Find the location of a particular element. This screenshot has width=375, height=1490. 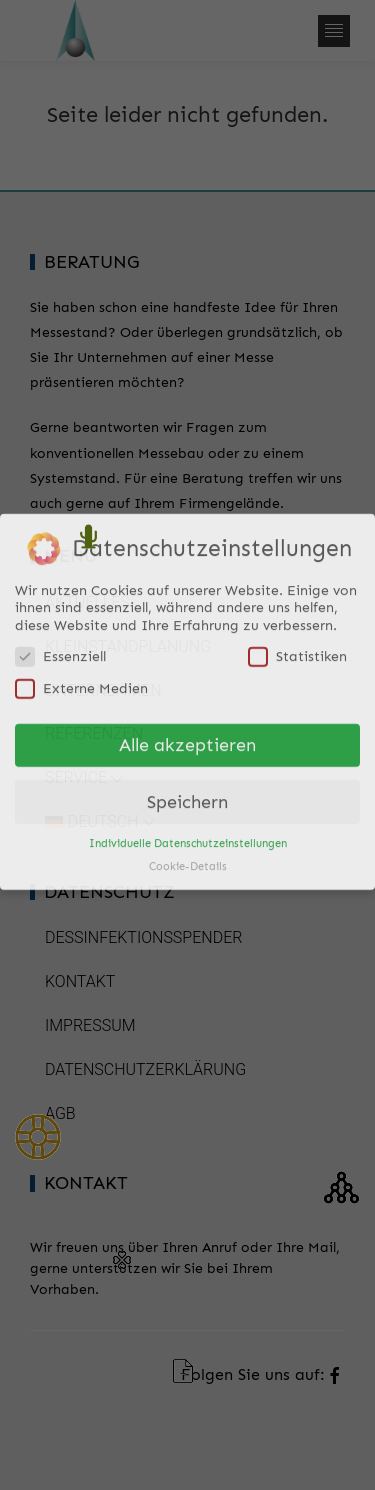

access help or support center is located at coordinates (38, 1137).